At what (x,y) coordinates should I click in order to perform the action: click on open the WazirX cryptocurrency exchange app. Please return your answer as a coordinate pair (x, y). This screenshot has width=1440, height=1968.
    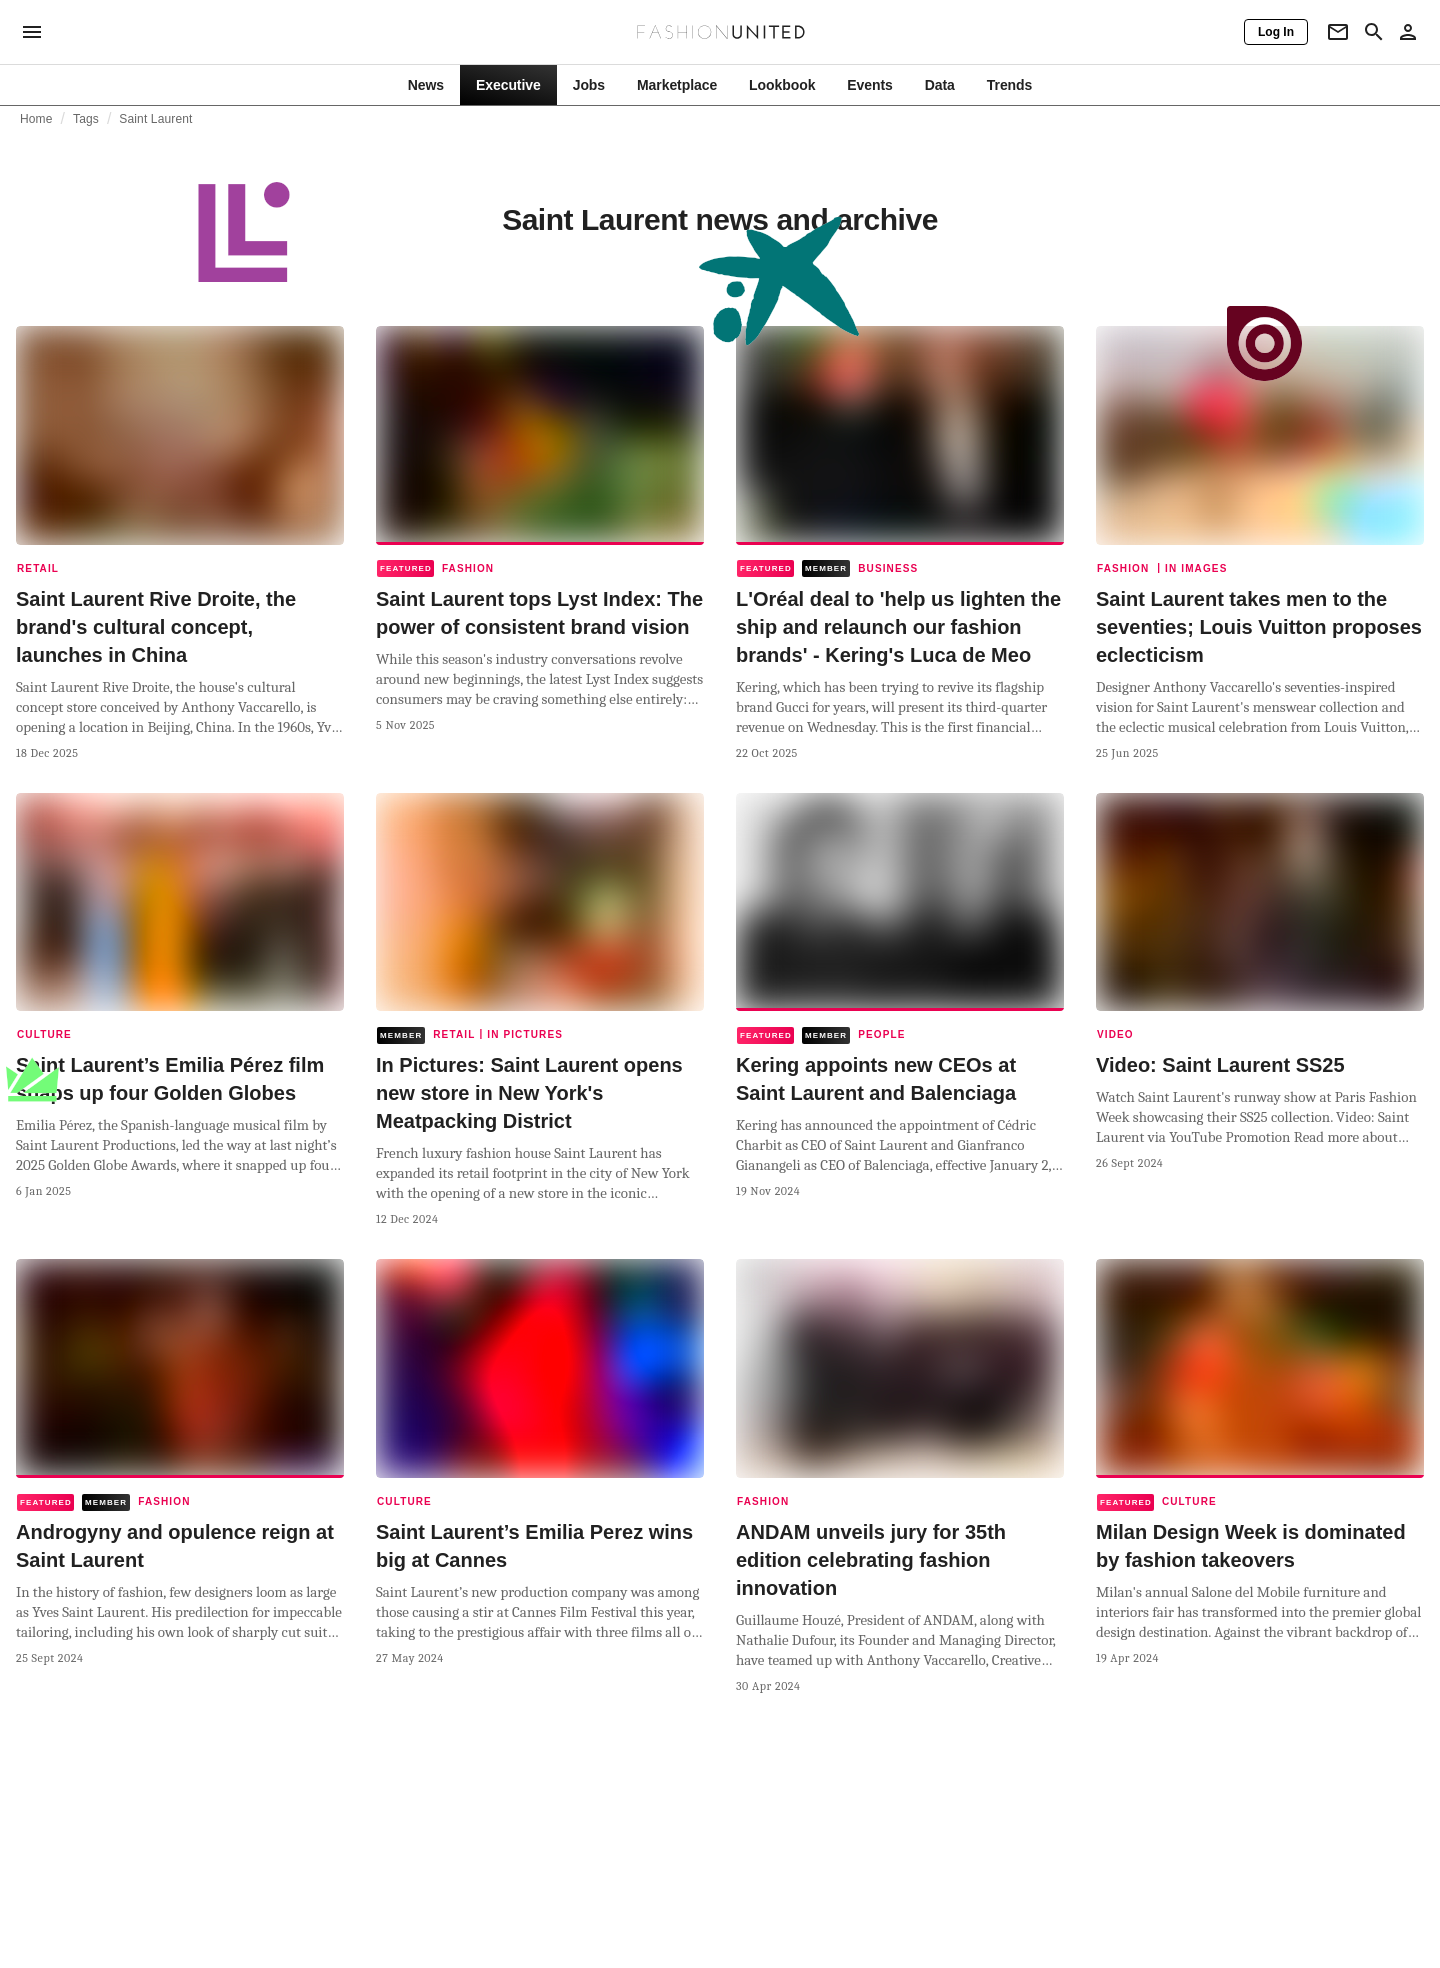
    Looking at the image, I should click on (32, 1079).